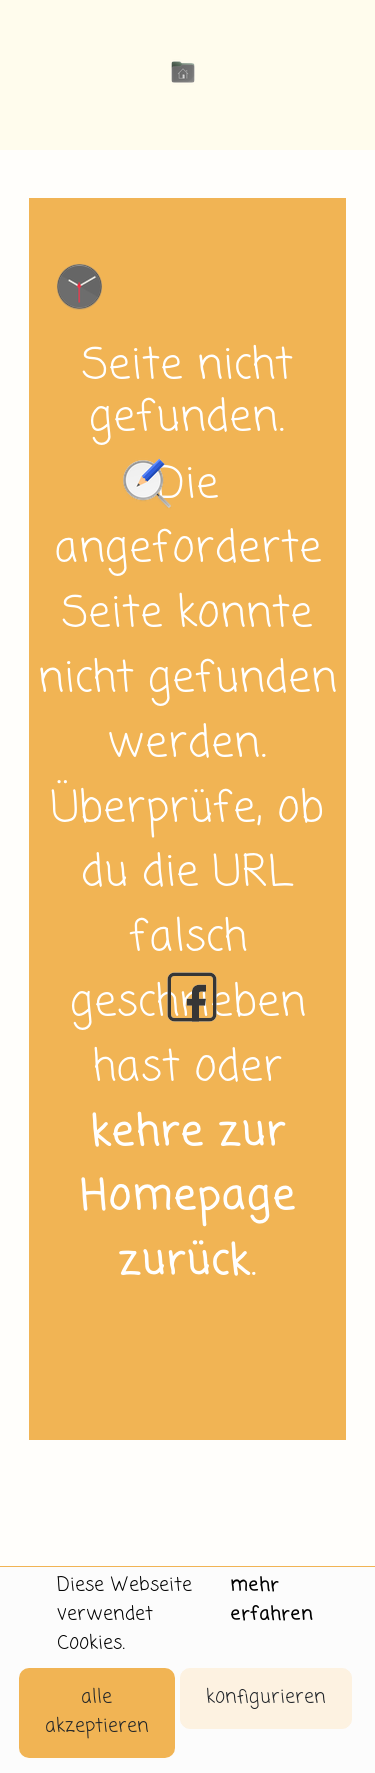 This screenshot has height=1773, width=375. I want to click on open find and replace tool, so click(146, 483).